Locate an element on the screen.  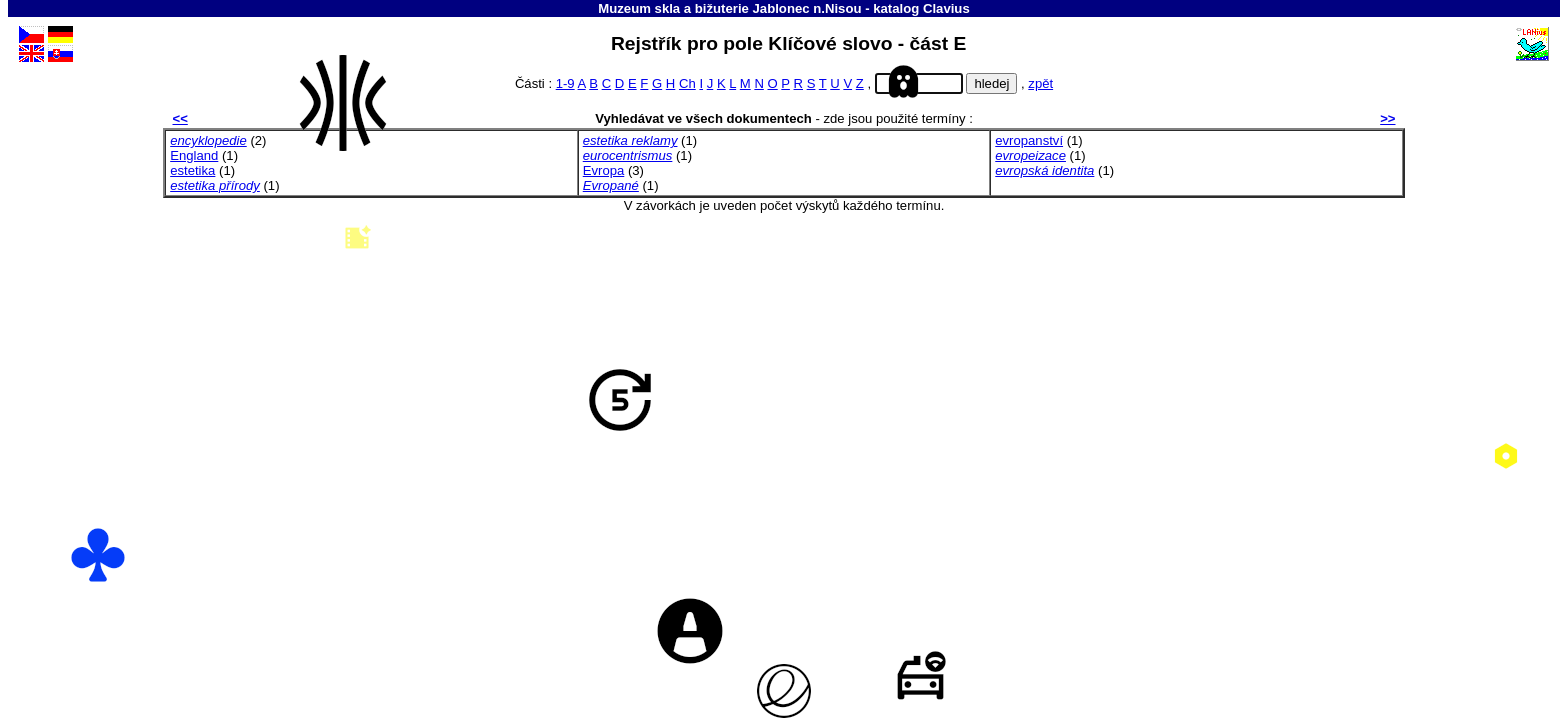
open markup or annotation tools is located at coordinates (690, 631).